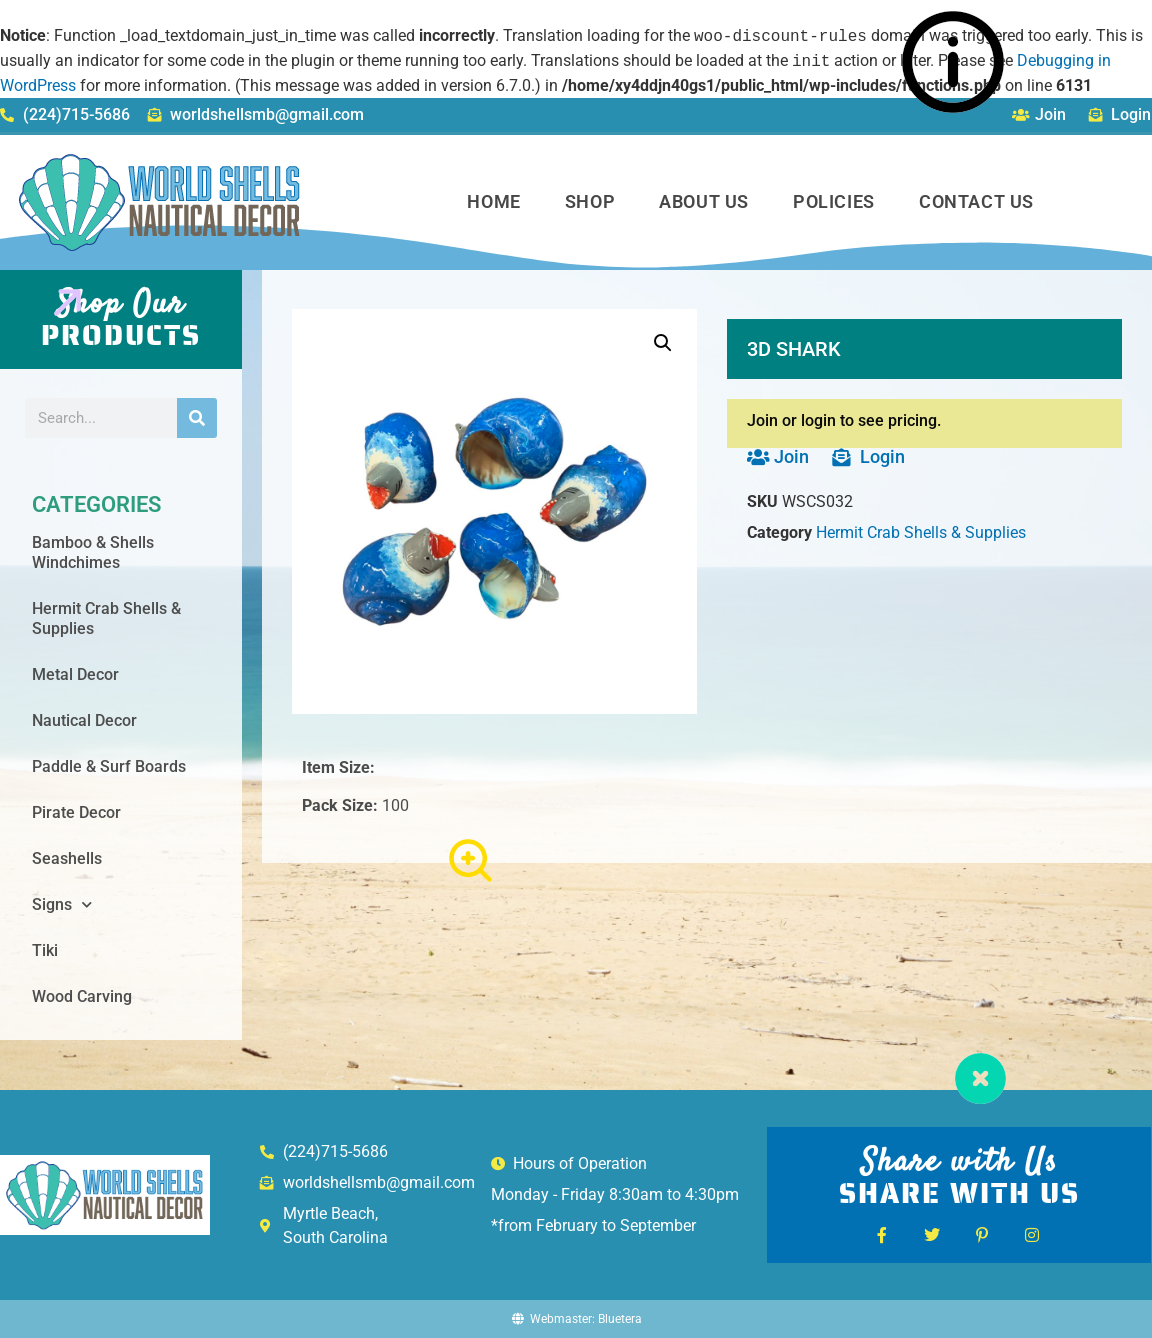 The width and height of the screenshot is (1152, 1338). Describe the element at coordinates (980, 1078) in the screenshot. I see `close or dismiss a dialog` at that location.